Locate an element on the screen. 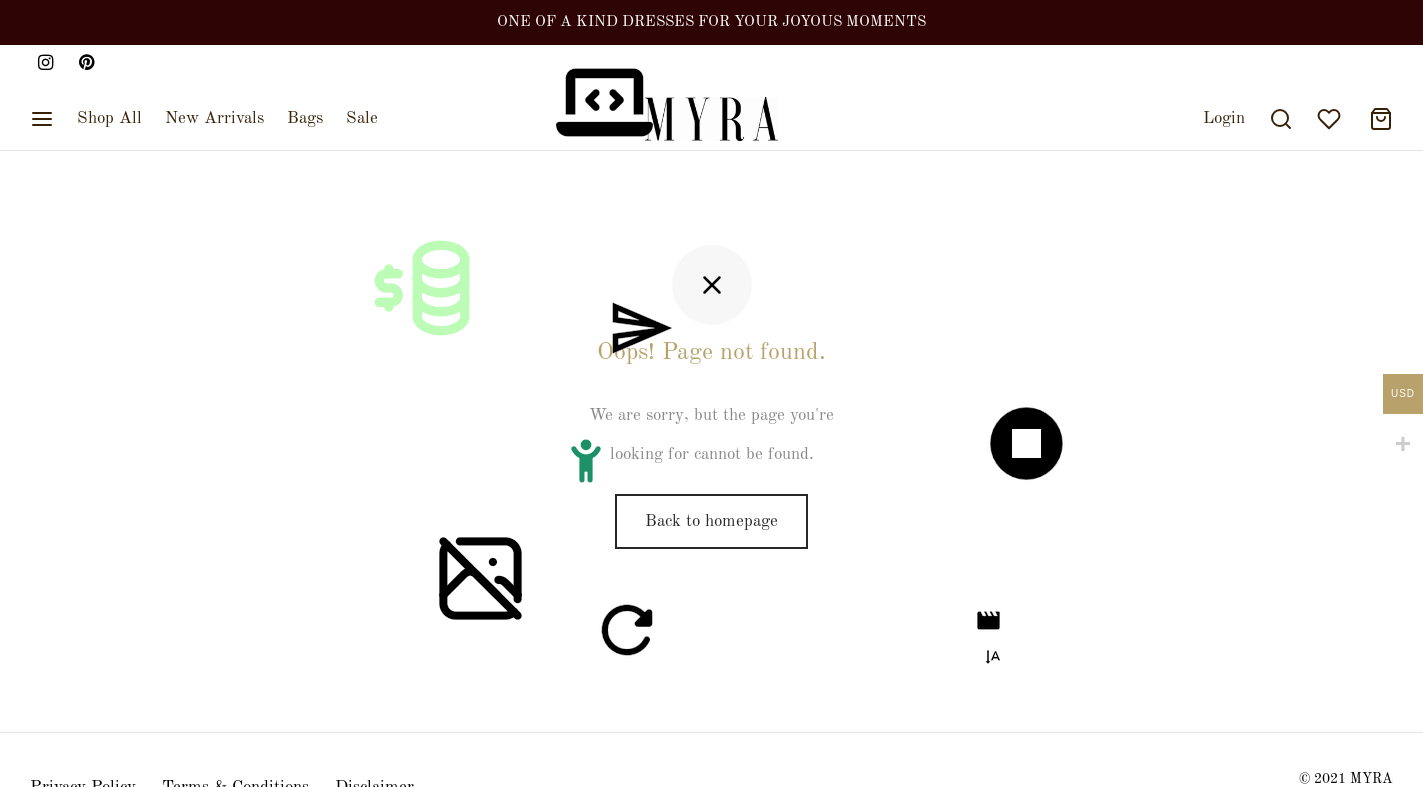 The image size is (1423, 787). refresh or reload the current page is located at coordinates (627, 630).